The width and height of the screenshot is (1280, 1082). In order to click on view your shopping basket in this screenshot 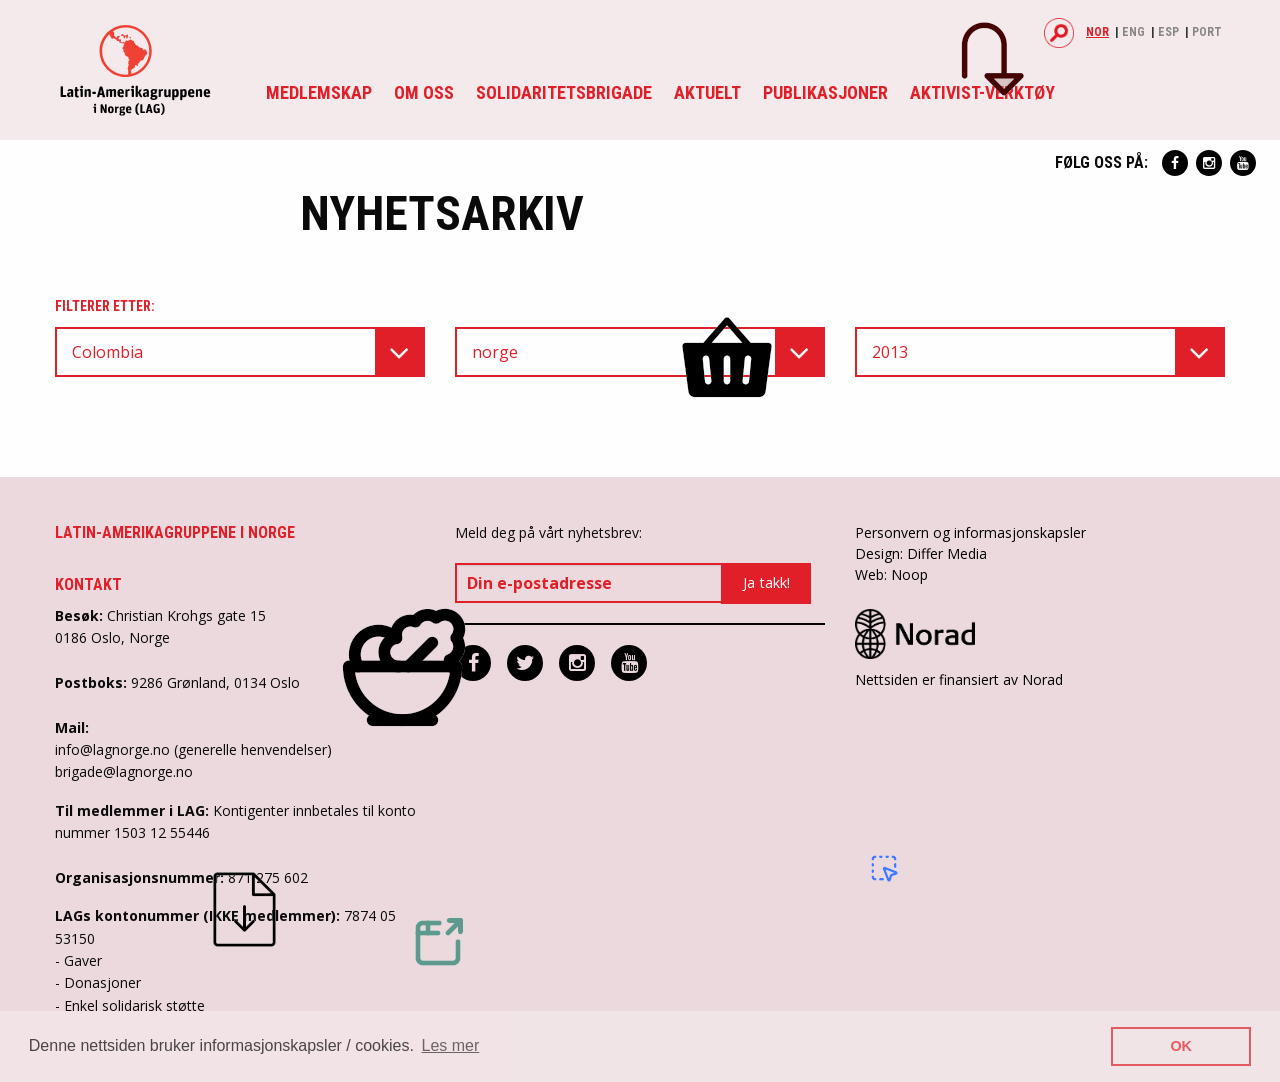, I will do `click(727, 362)`.